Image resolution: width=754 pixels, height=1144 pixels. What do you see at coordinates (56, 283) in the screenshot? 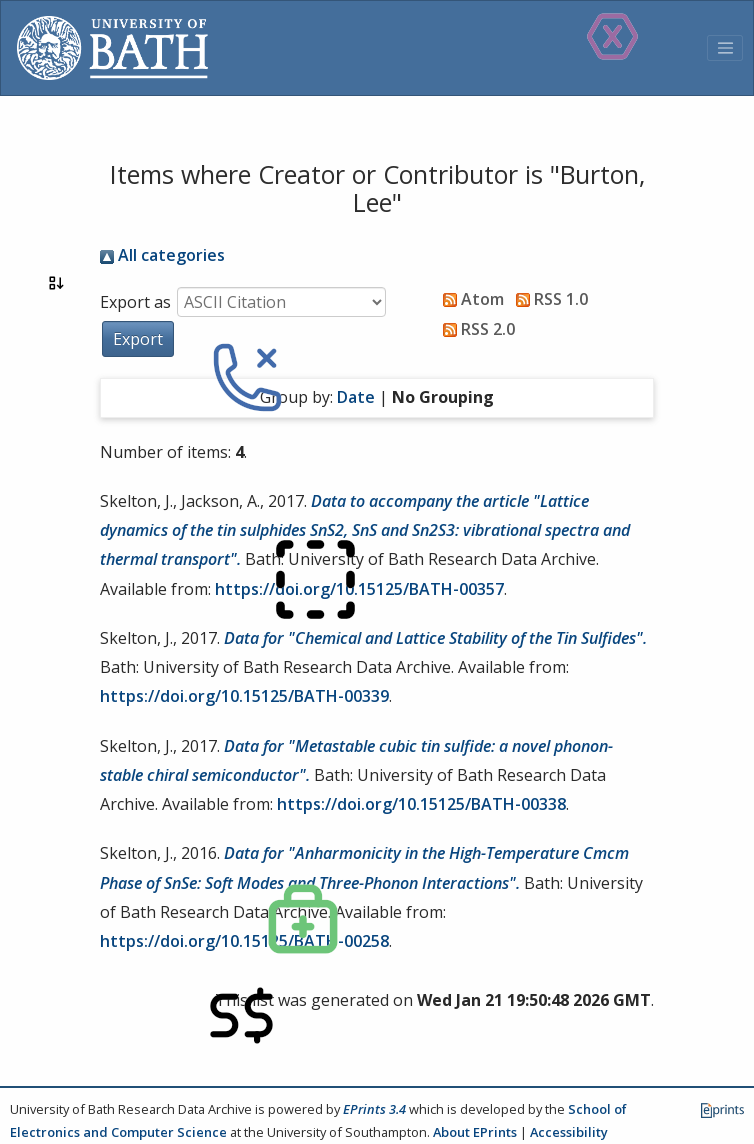
I see `sort list items in descending order` at bounding box center [56, 283].